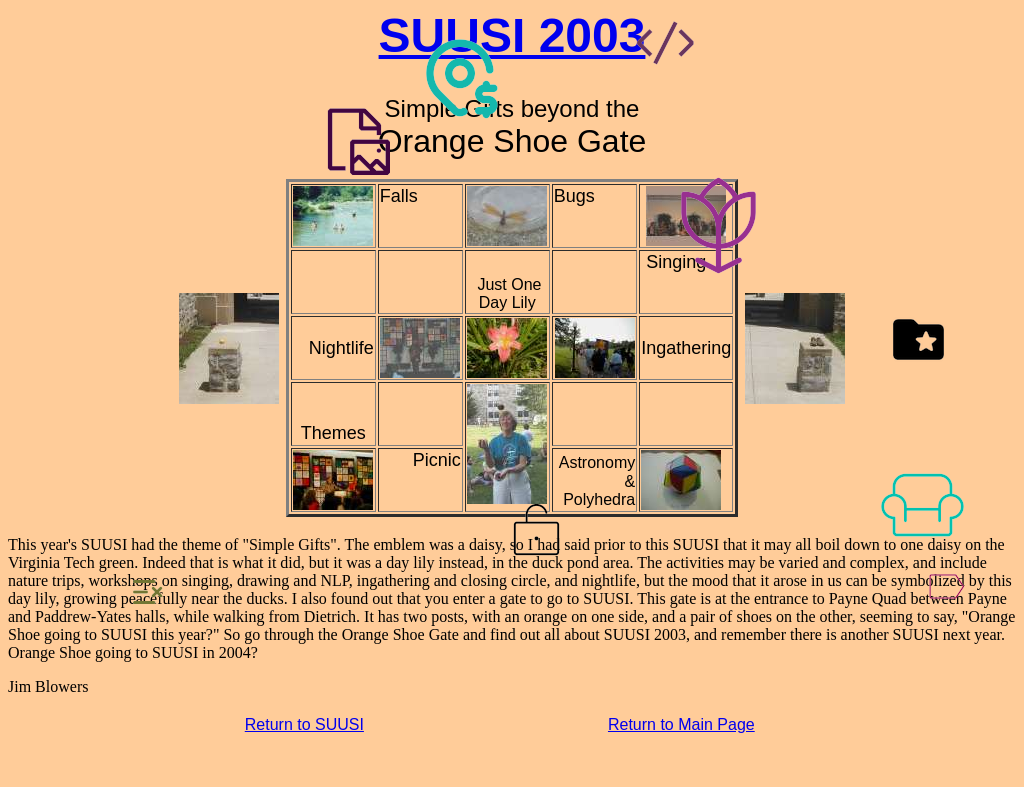  I want to click on add a tag or label to an item, so click(945, 586).